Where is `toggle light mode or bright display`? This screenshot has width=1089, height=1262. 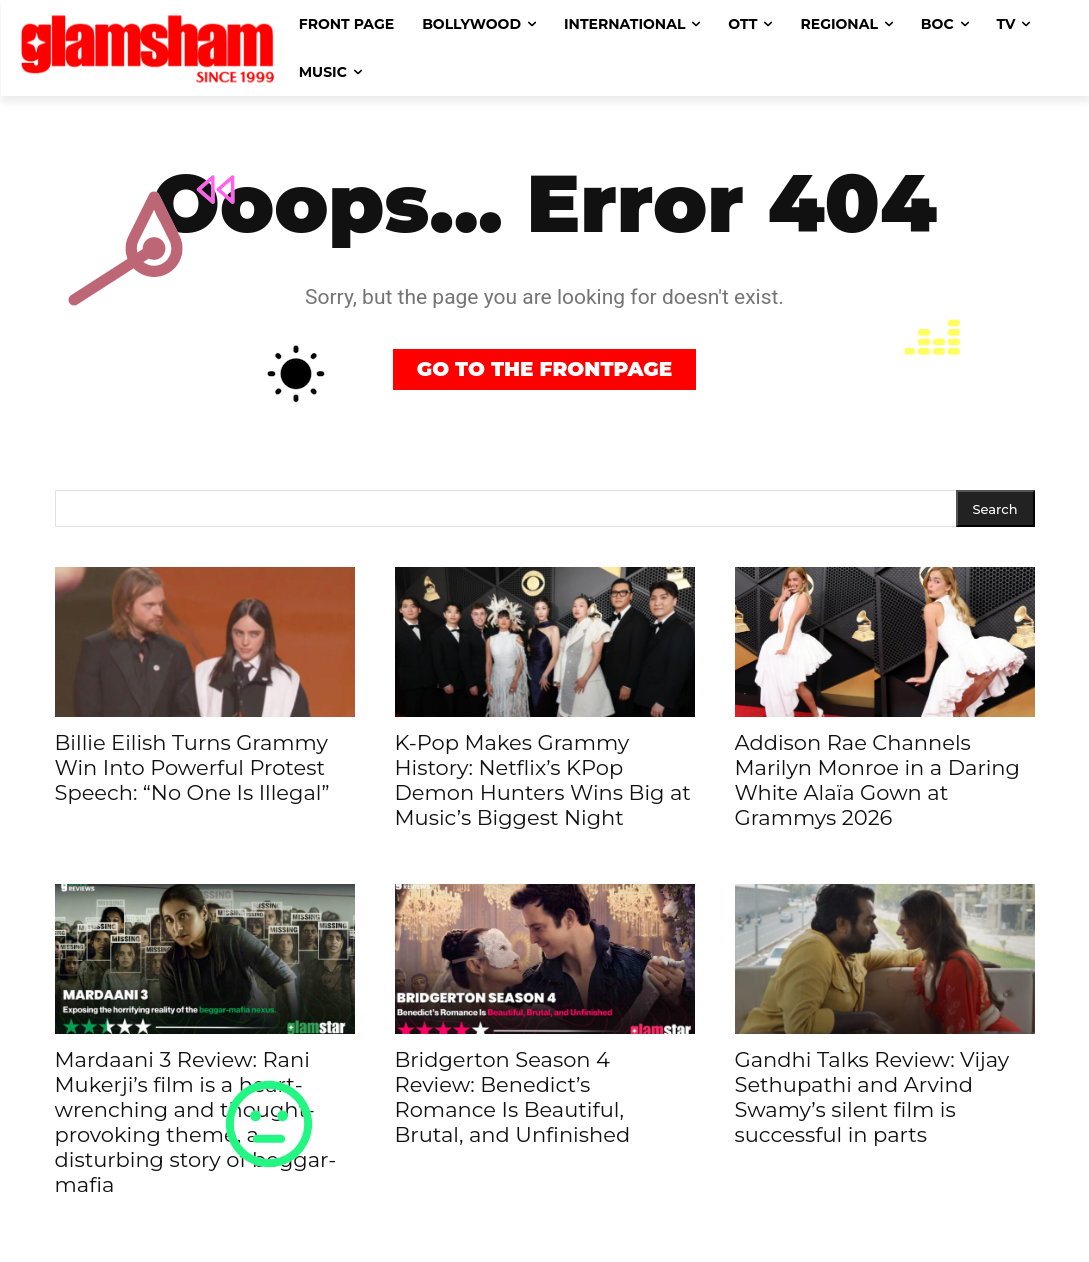 toggle light mode or bright display is located at coordinates (296, 375).